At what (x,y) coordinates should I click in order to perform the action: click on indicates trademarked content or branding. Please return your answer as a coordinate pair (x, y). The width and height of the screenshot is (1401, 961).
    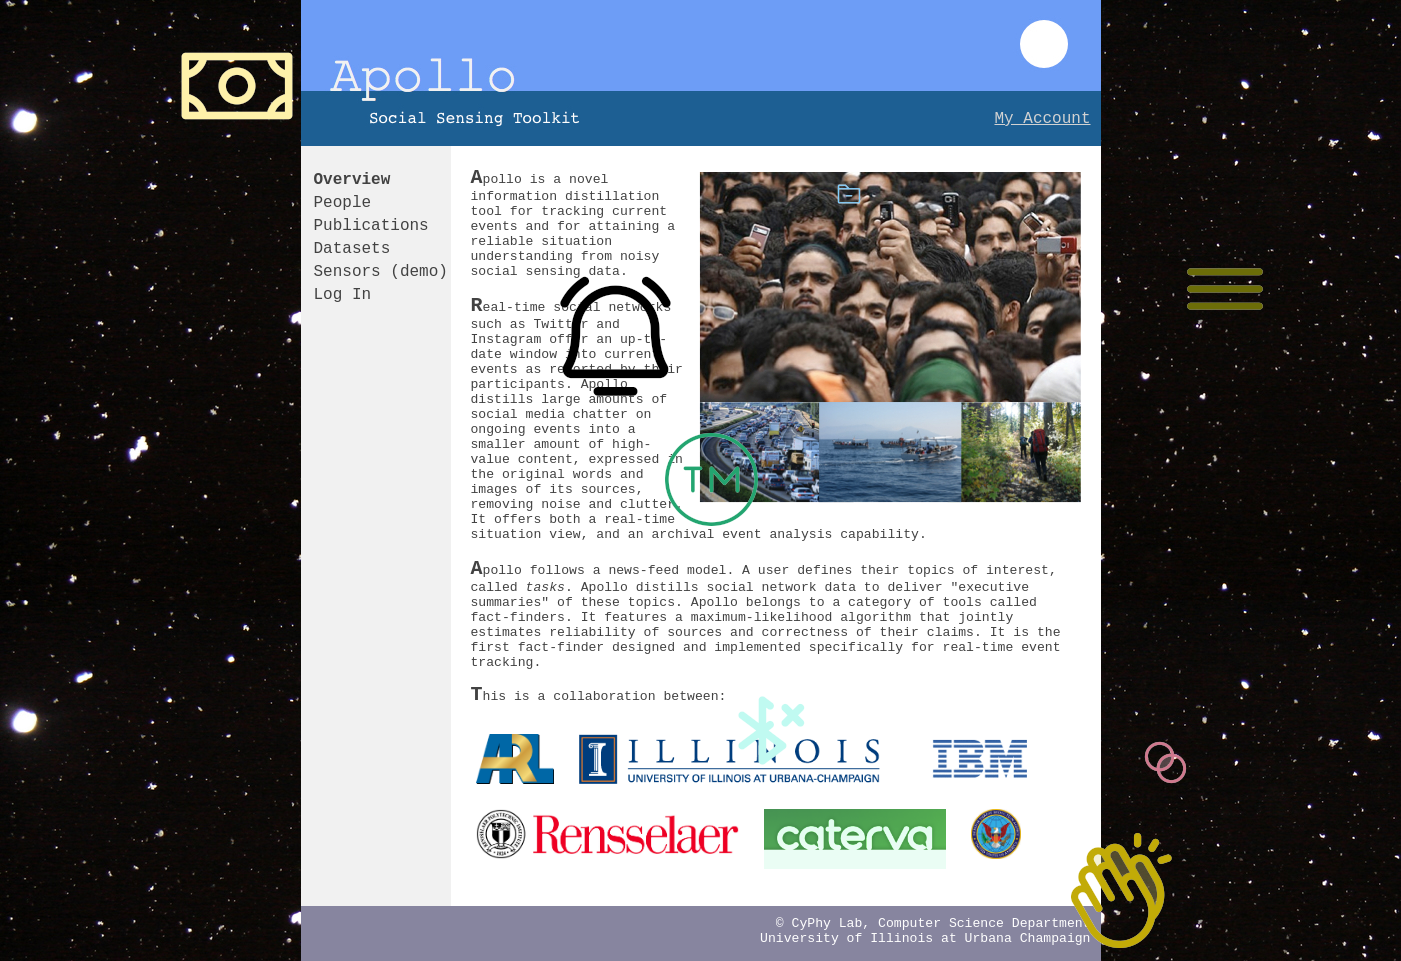
    Looking at the image, I should click on (711, 479).